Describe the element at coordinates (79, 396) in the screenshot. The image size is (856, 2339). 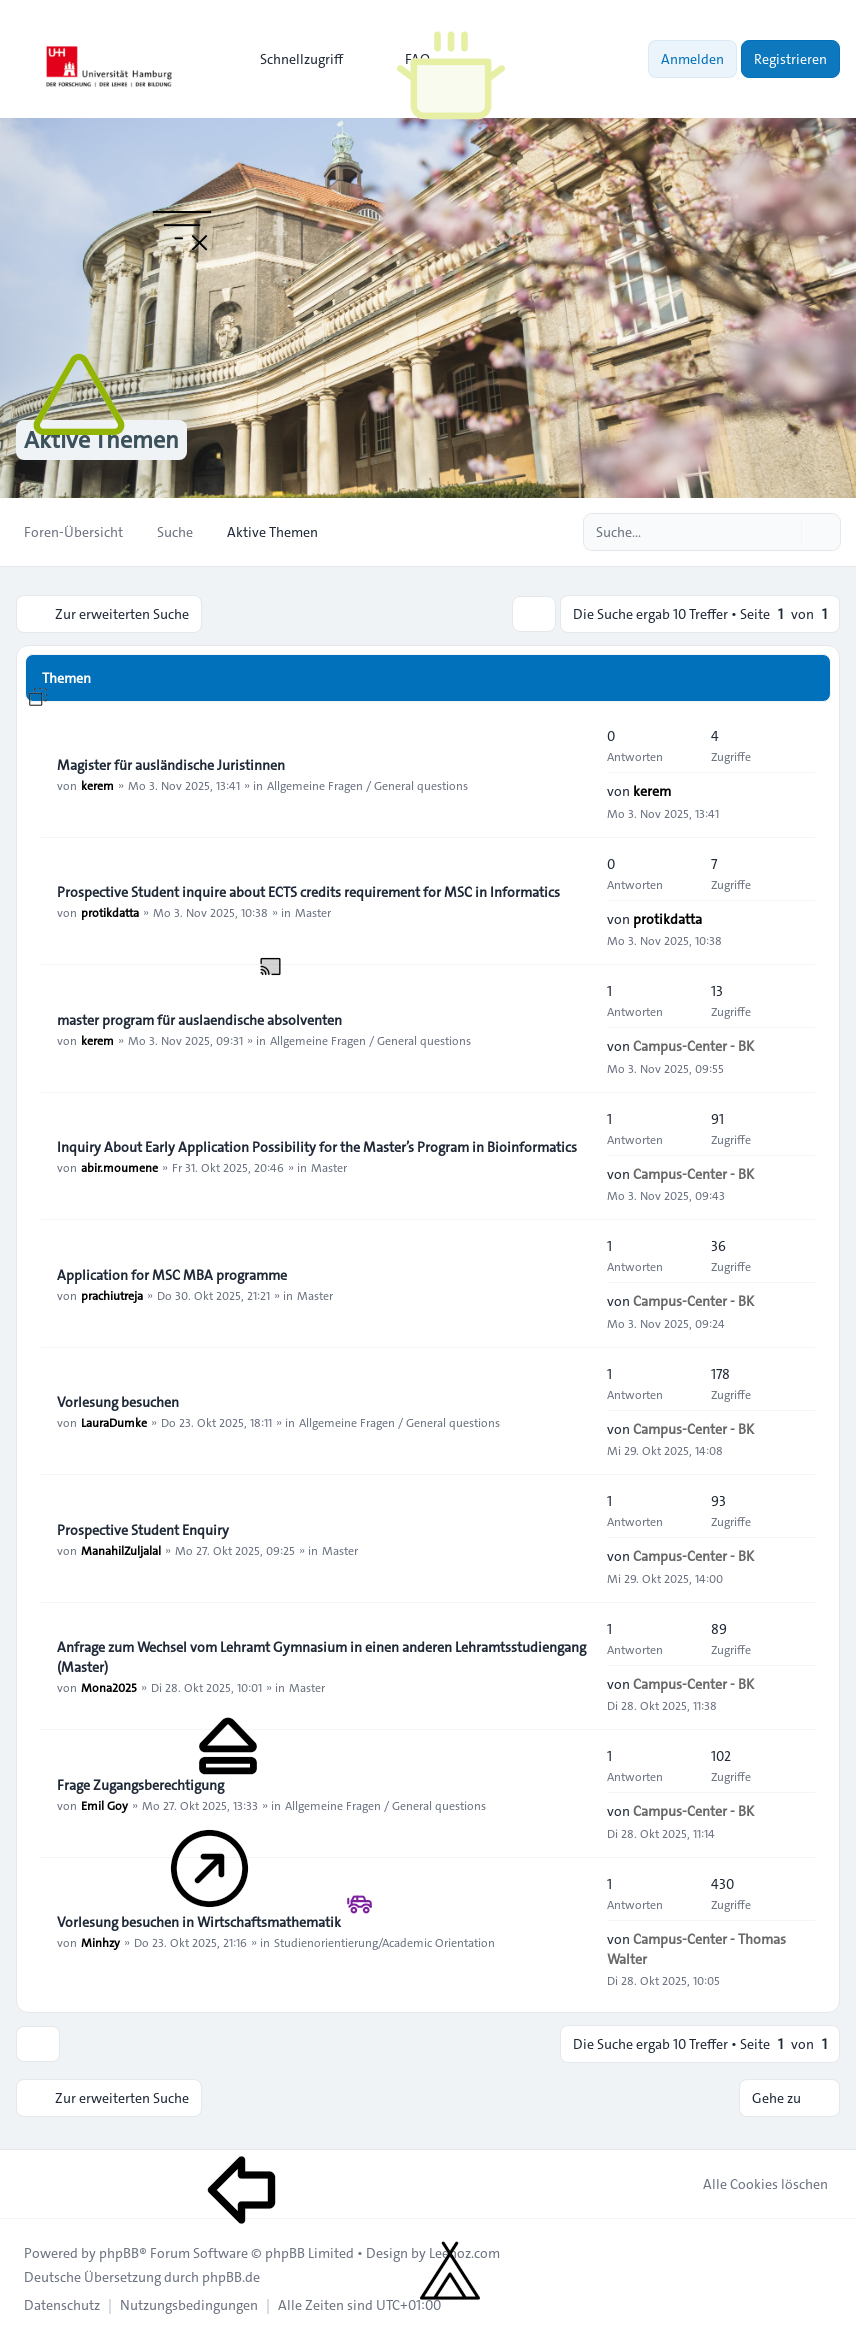
I see `indicates a warning or caution state` at that location.